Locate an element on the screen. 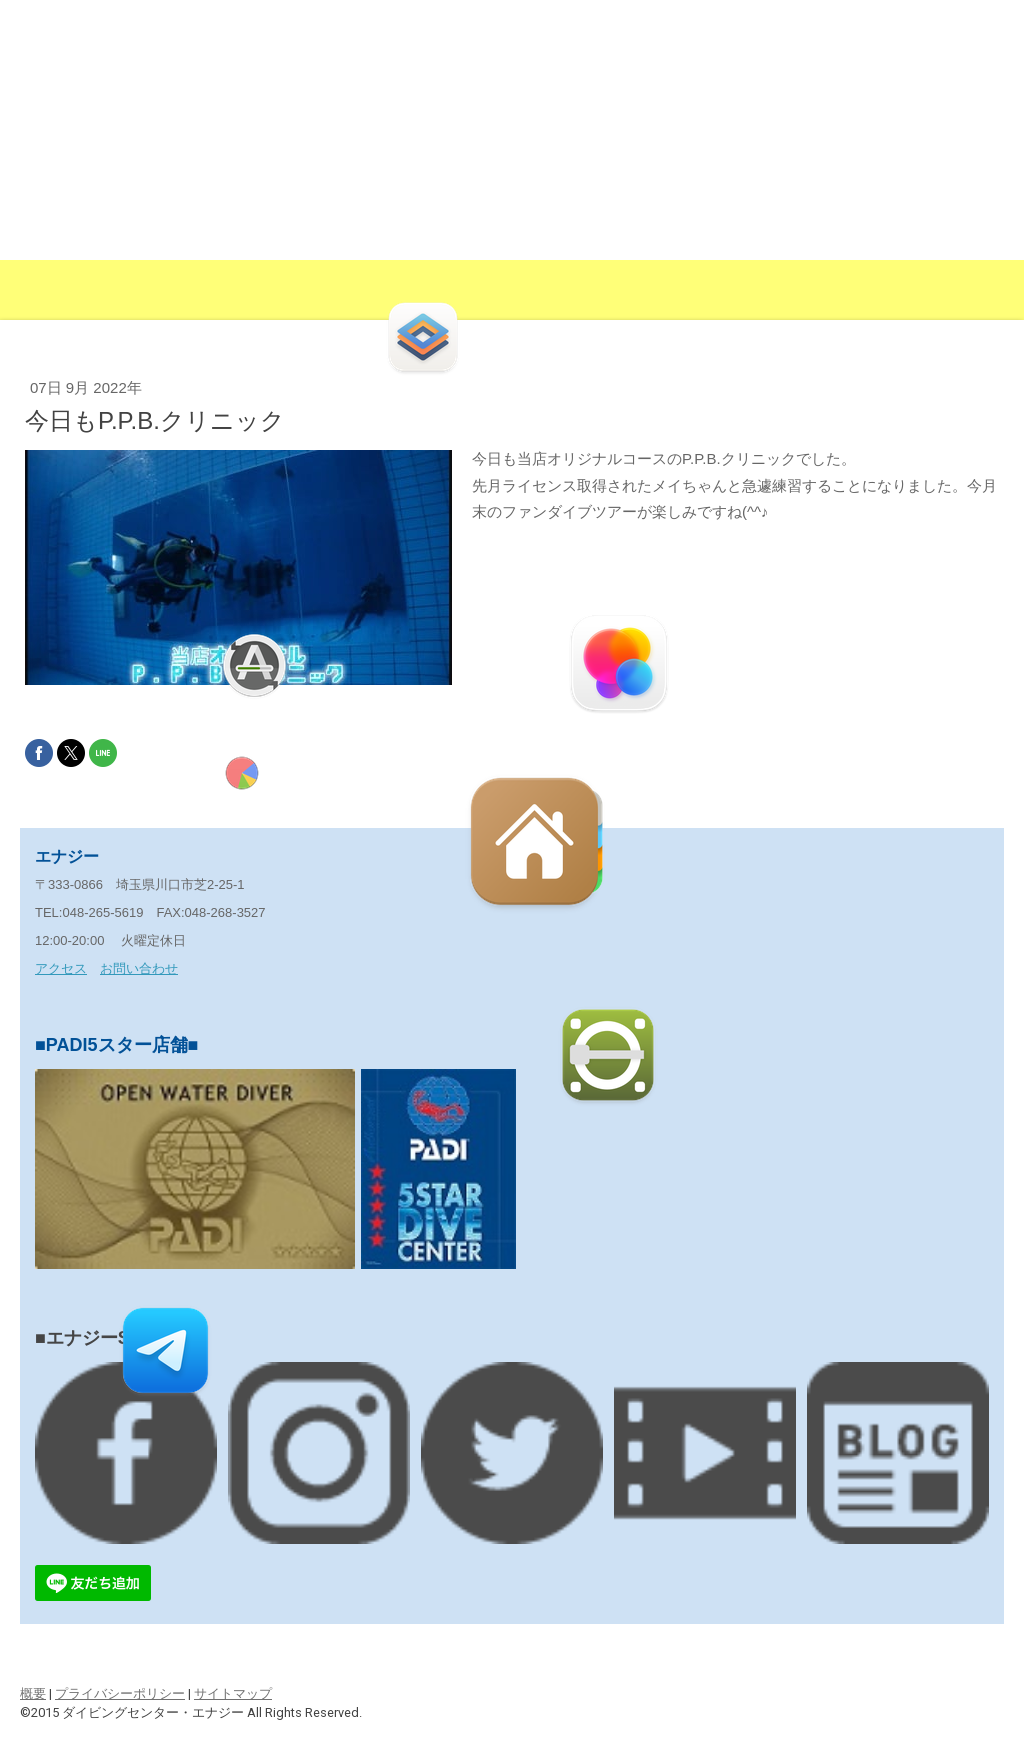 The width and height of the screenshot is (1024, 1743). open Game Center app is located at coordinates (619, 663).